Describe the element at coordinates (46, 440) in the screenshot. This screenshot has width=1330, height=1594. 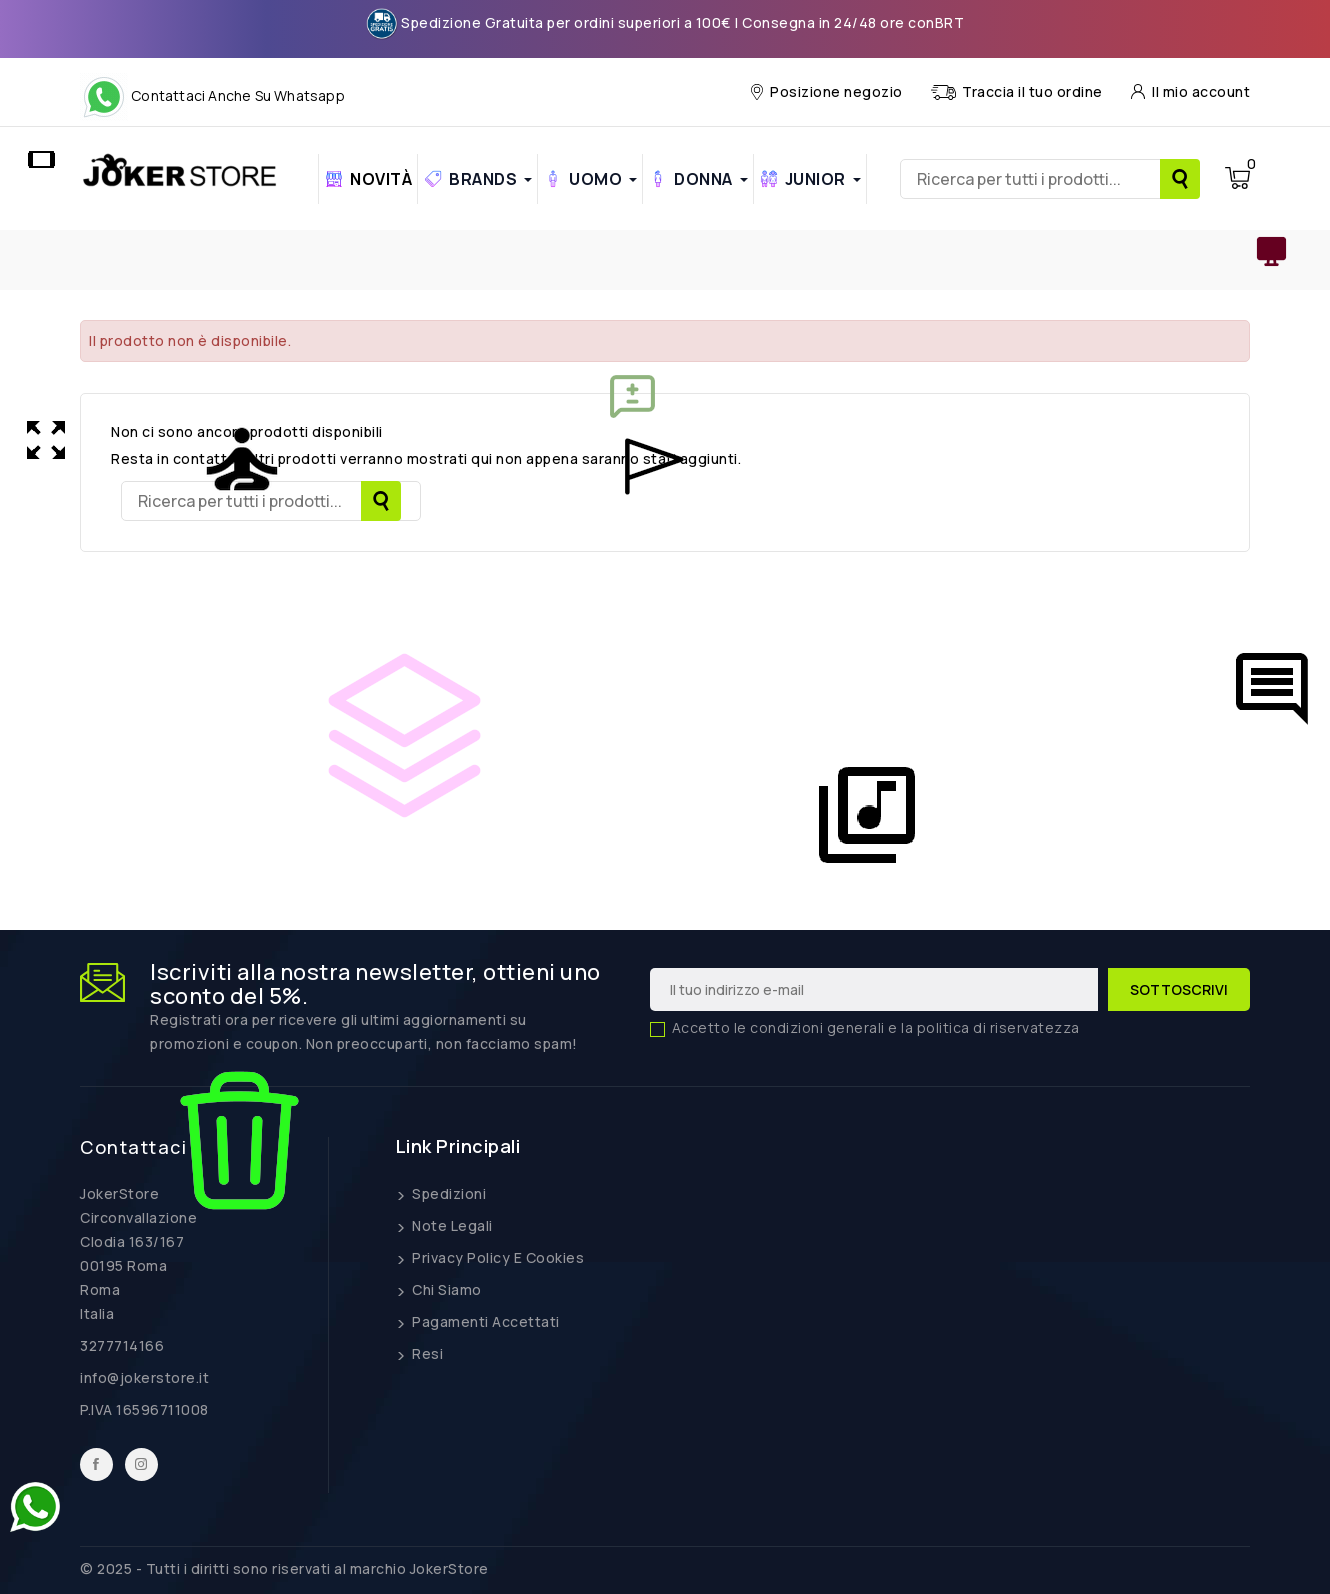
I see `expand to fullscreen view` at that location.